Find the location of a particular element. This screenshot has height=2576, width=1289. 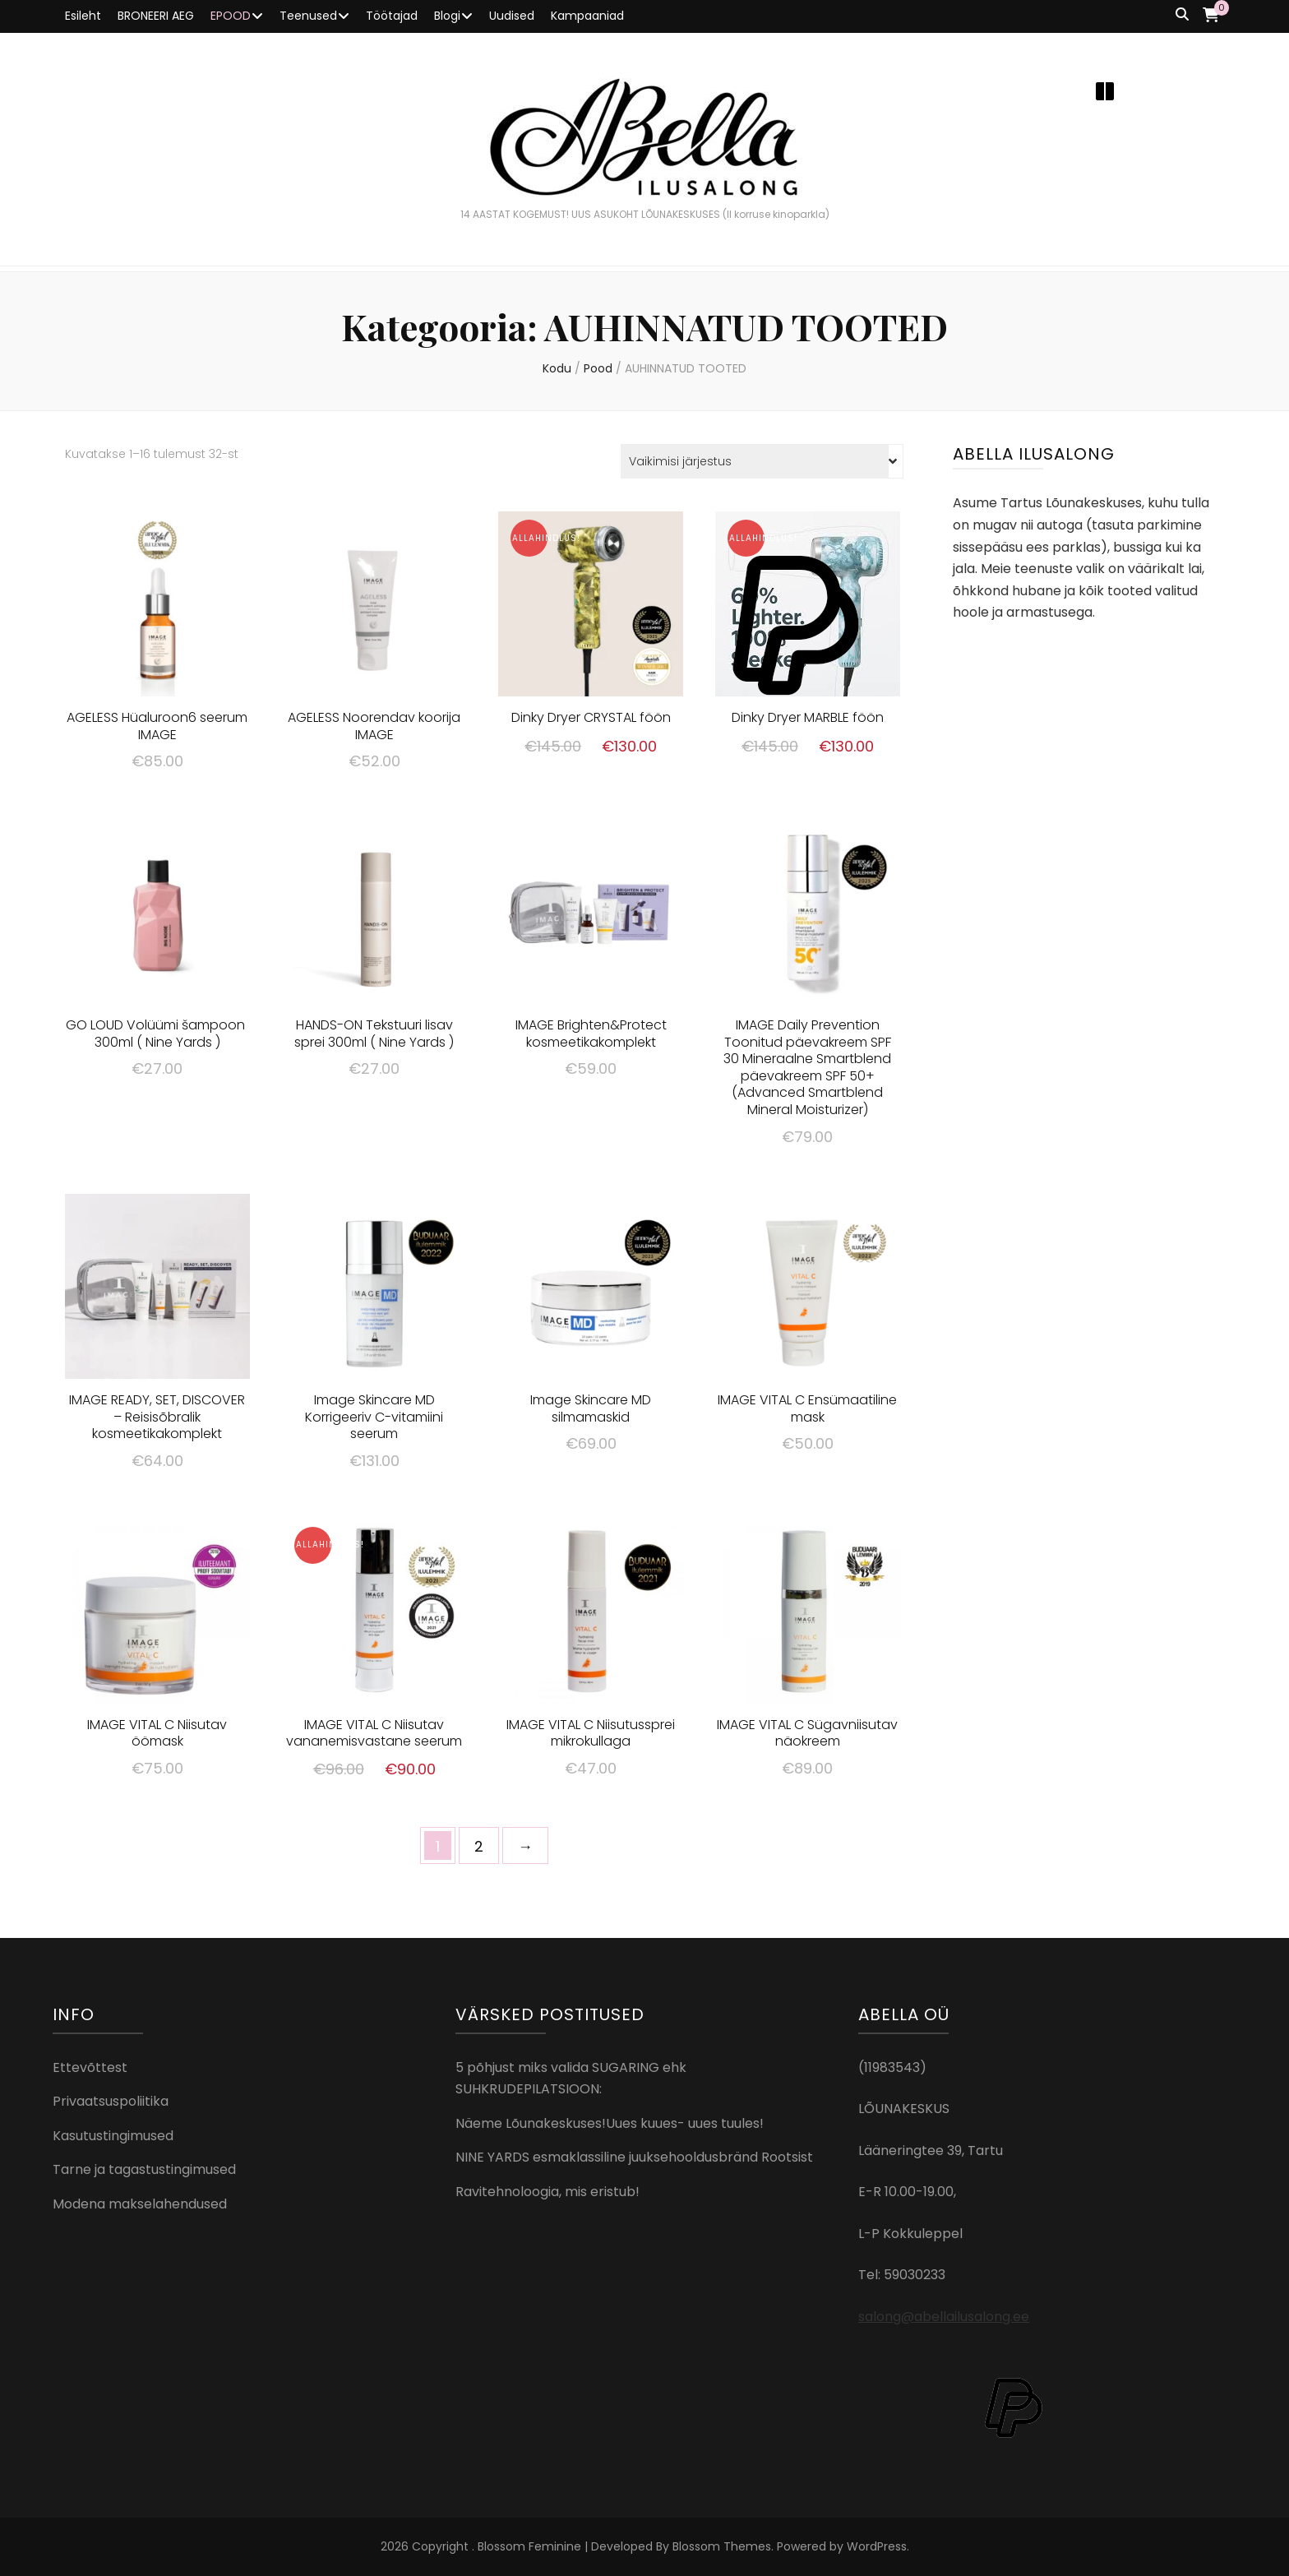

pay with PayPal is located at coordinates (1012, 2407).